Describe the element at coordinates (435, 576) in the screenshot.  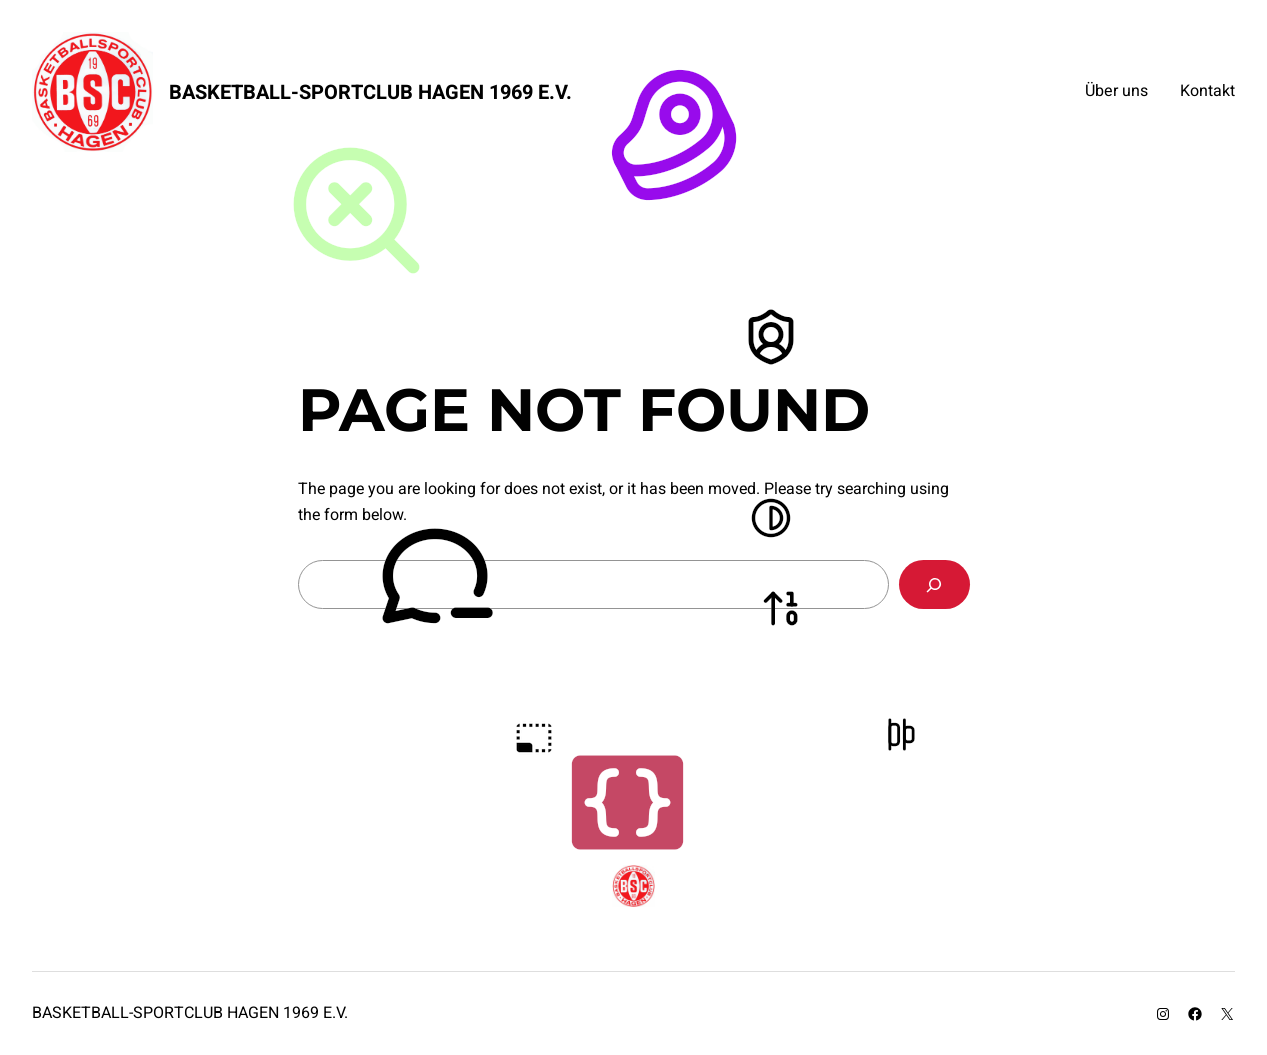
I see `remove a message or conversation` at that location.